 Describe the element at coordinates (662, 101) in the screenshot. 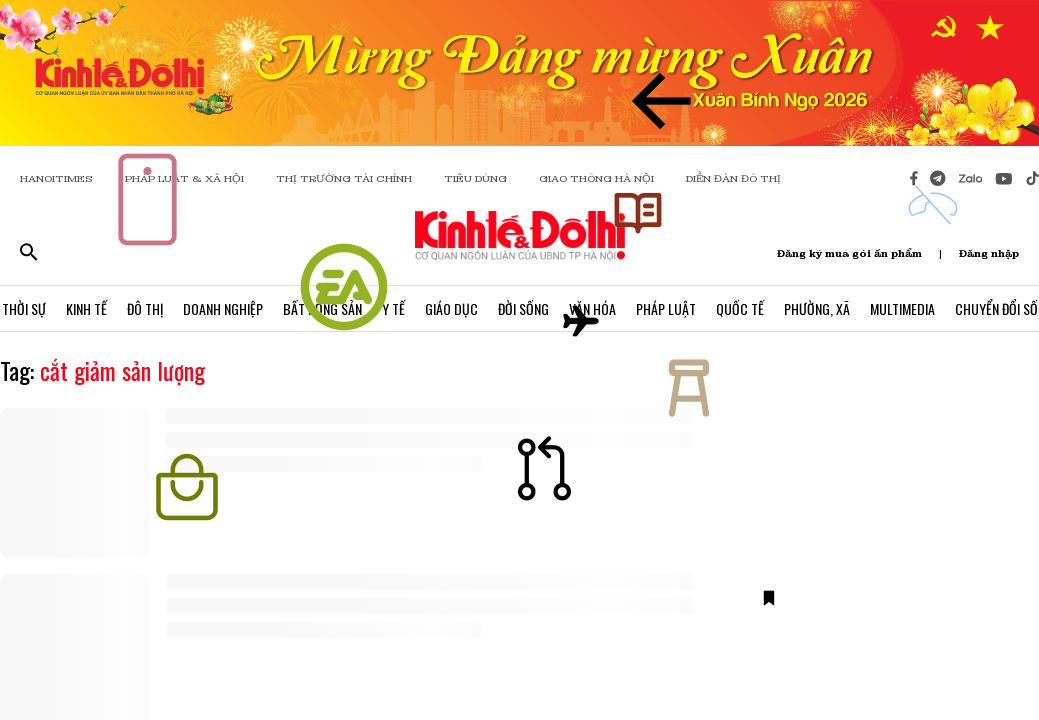

I see `go back to the previous screen` at that location.